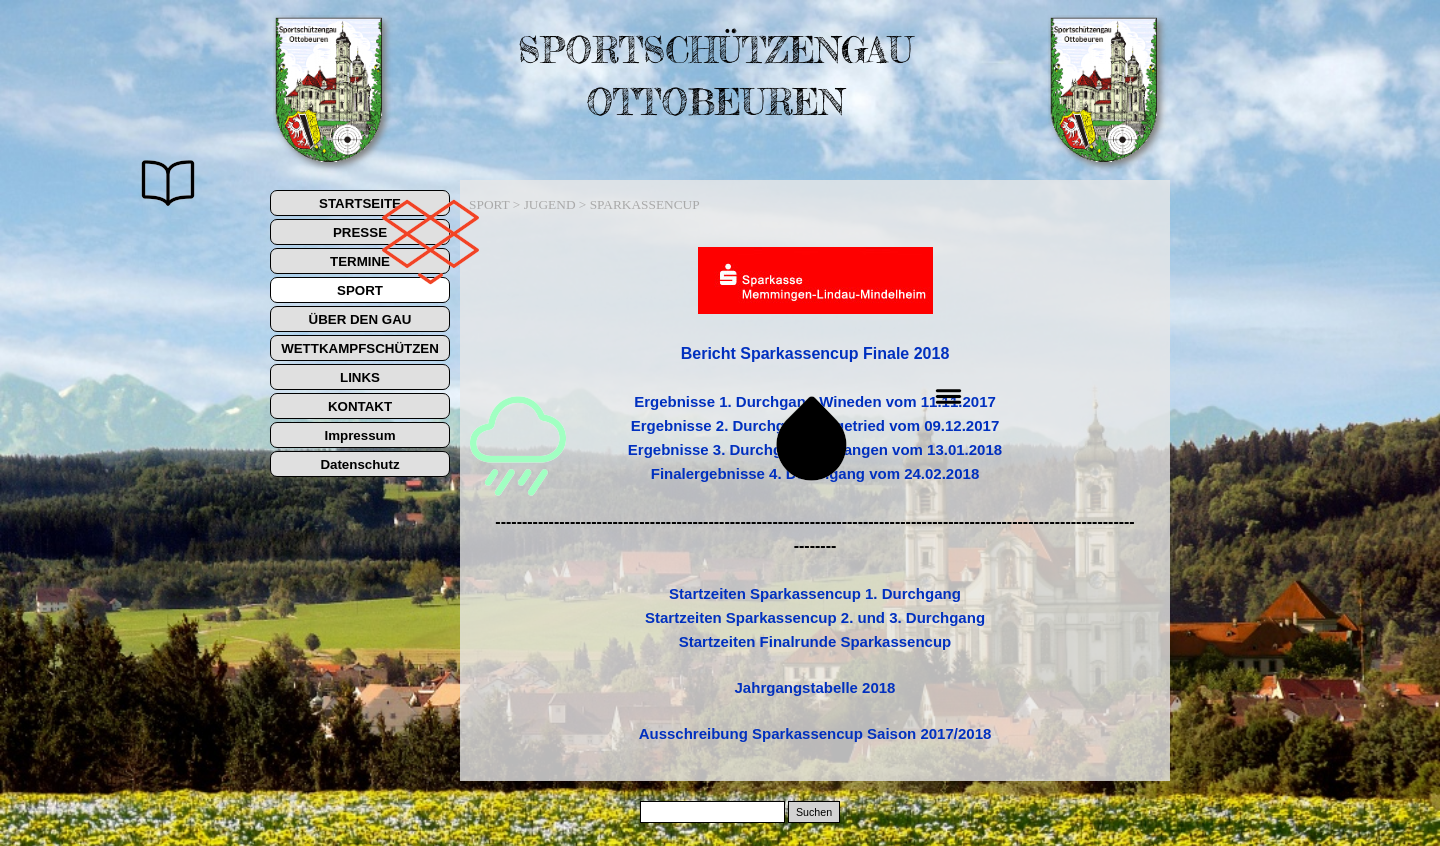 This screenshot has width=1440, height=846. What do you see at coordinates (168, 183) in the screenshot?
I see `open reading list or library` at bounding box center [168, 183].